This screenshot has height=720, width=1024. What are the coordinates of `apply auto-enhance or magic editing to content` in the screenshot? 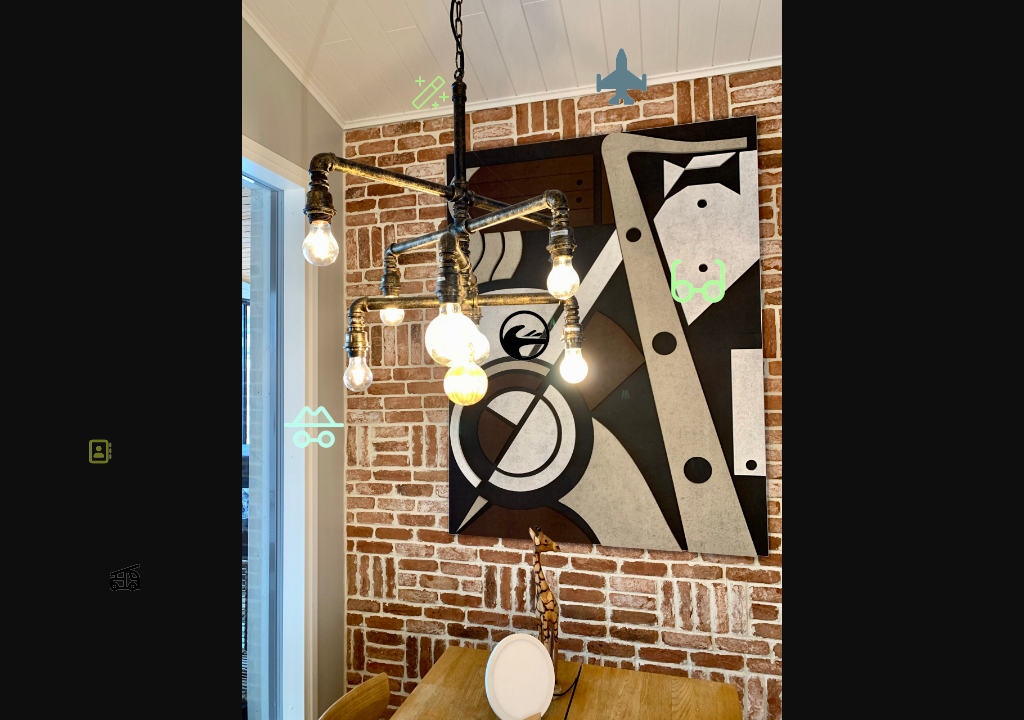 It's located at (428, 92).